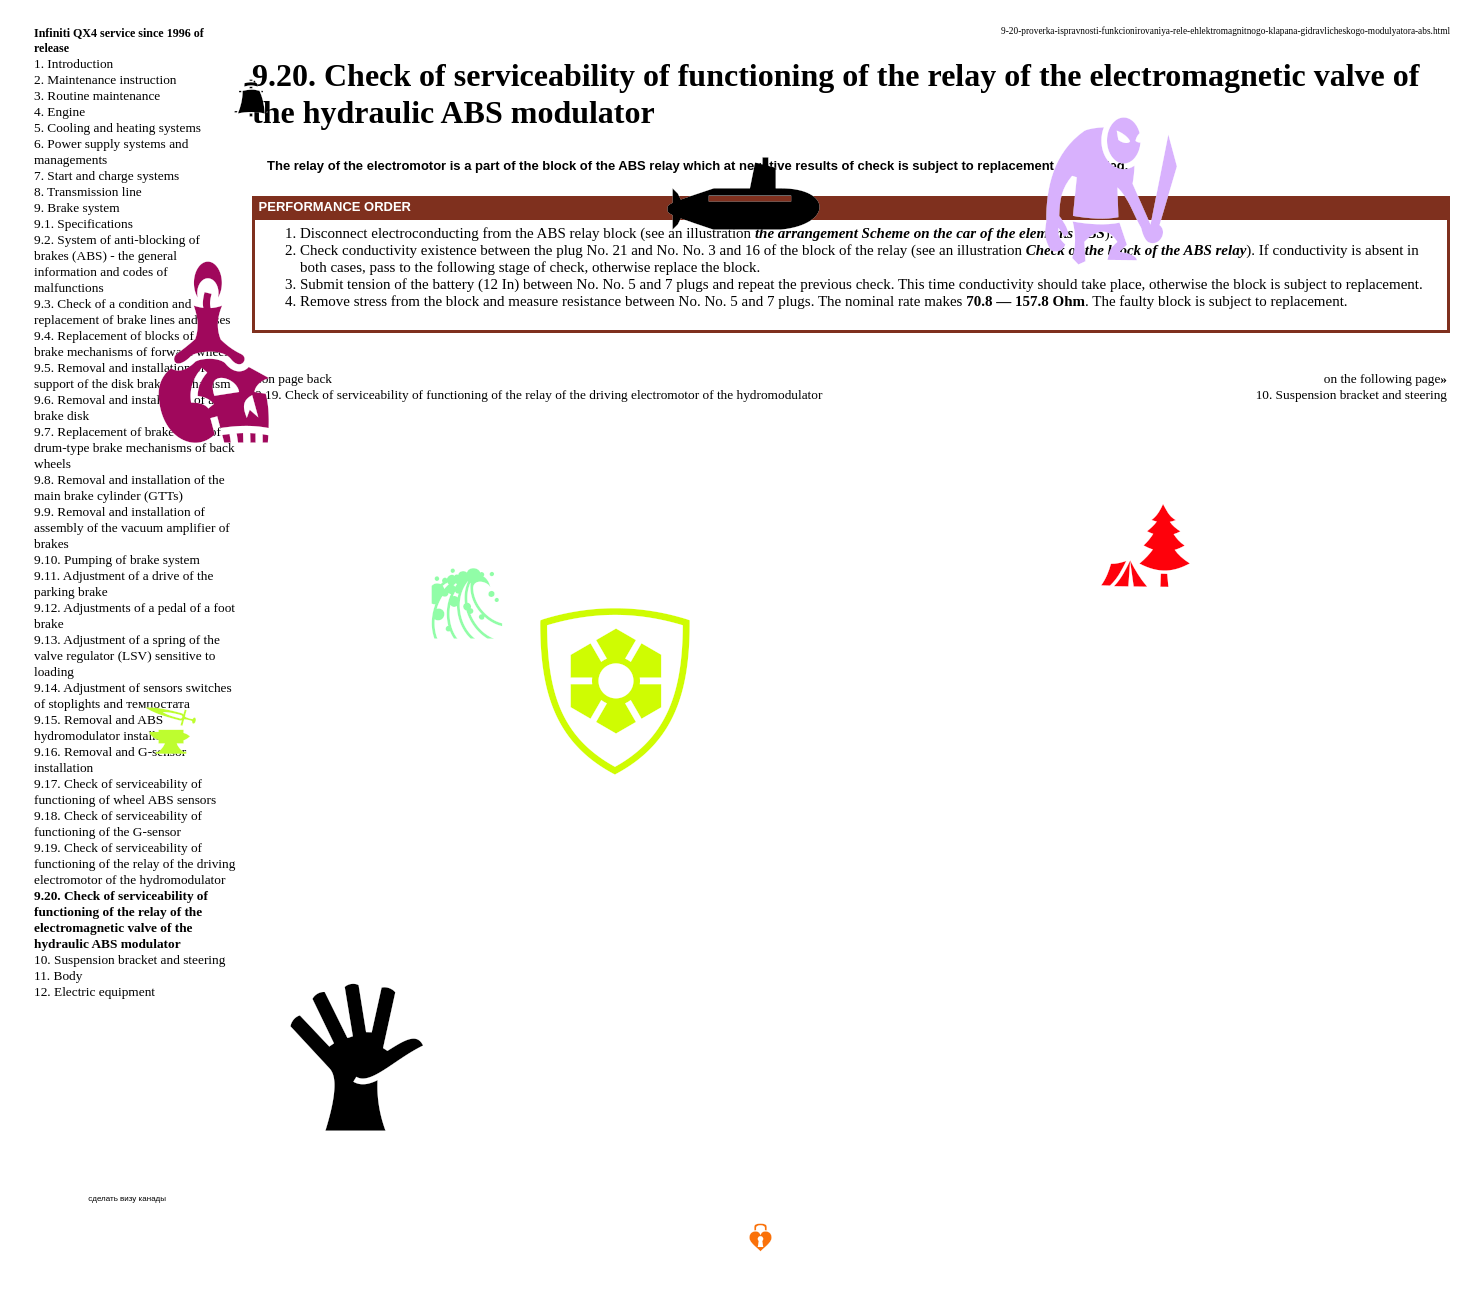 This screenshot has width=1482, height=1312. What do you see at coordinates (170, 728) in the screenshot?
I see `access the weapon crafting menu` at bounding box center [170, 728].